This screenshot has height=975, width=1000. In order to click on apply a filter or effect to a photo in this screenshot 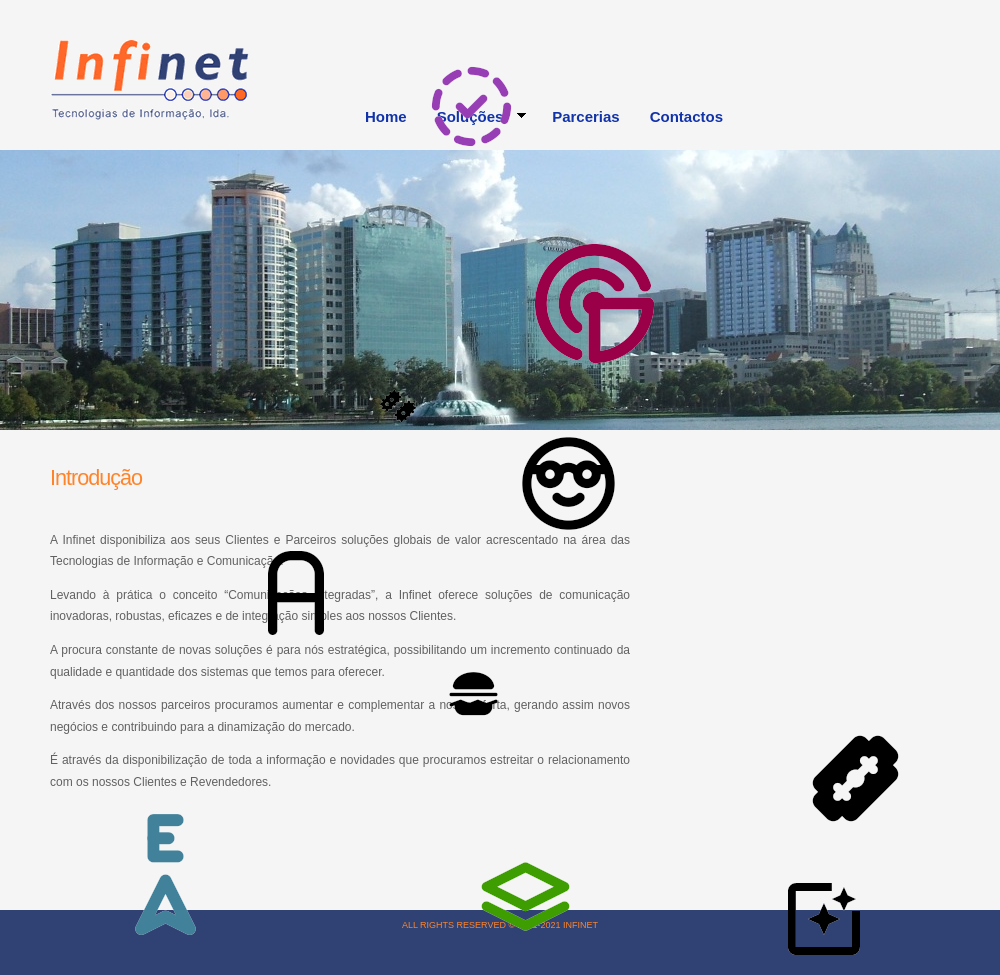, I will do `click(824, 919)`.